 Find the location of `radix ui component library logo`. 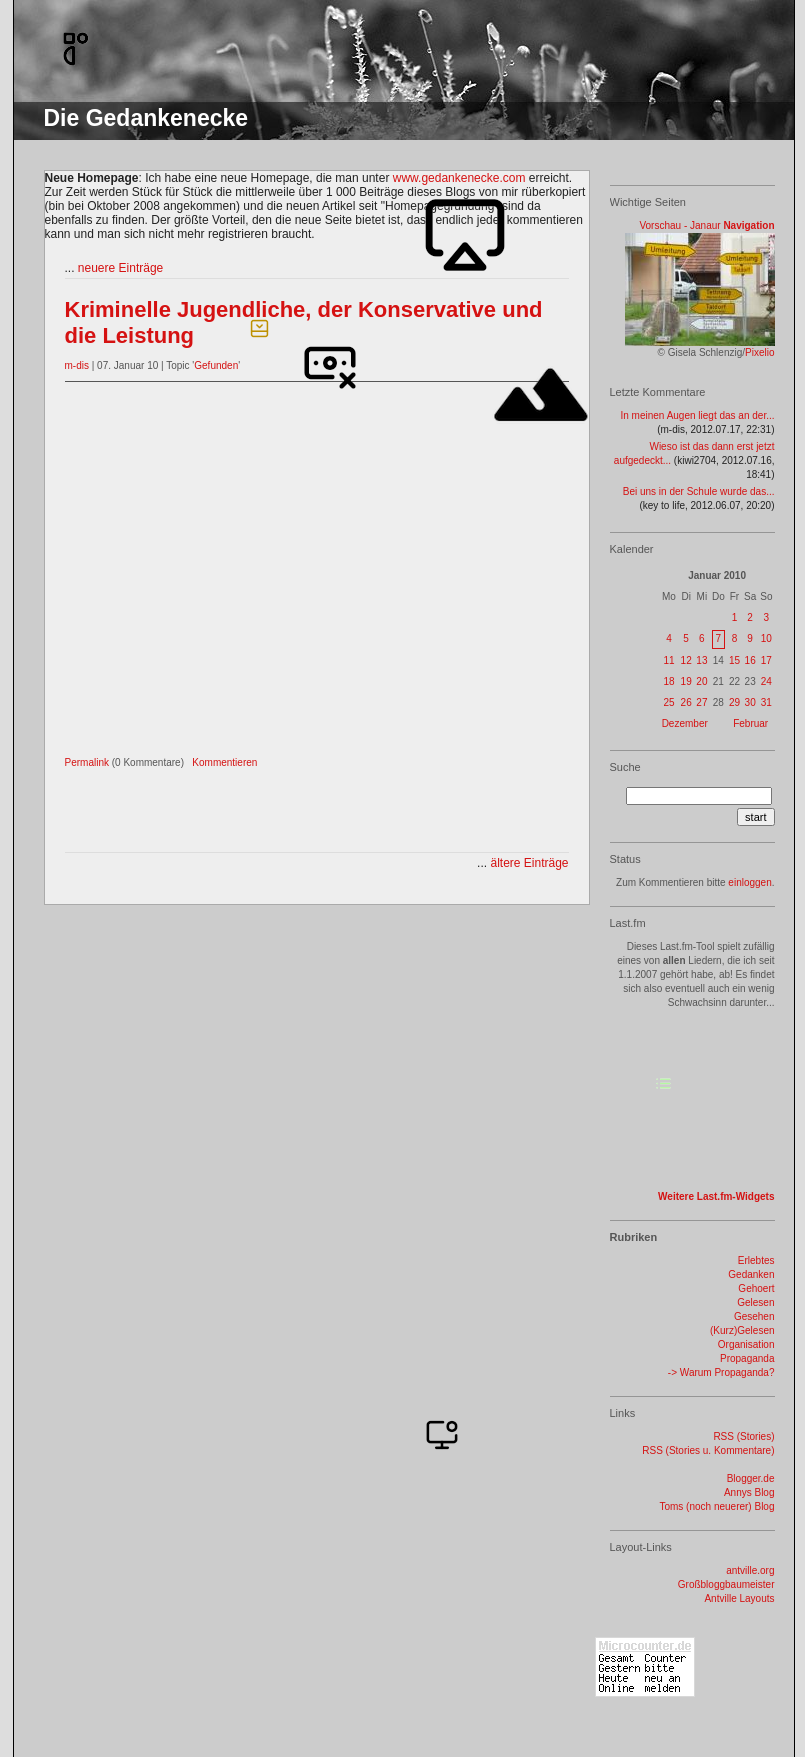

radix ui component library logo is located at coordinates (75, 49).